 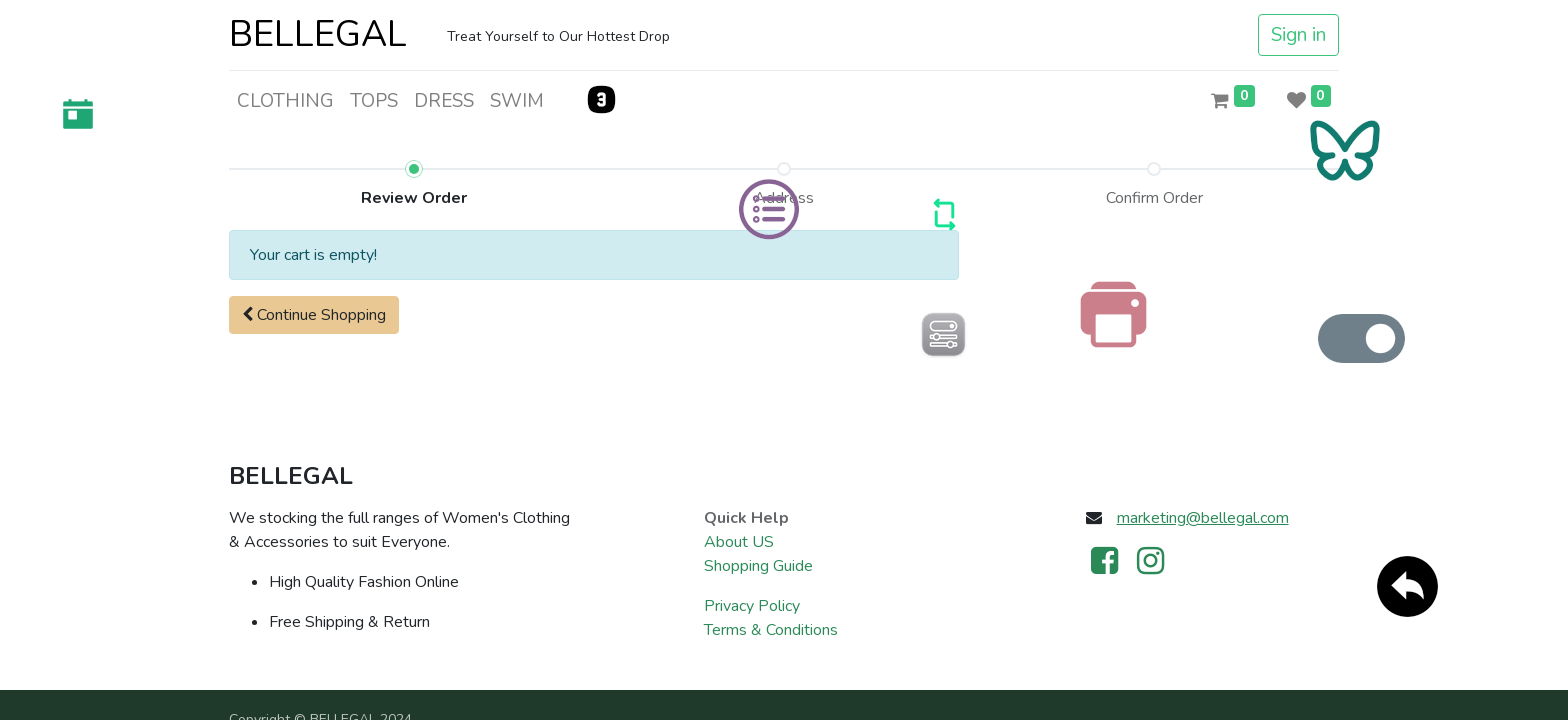 What do you see at coordinates (78, 114) in the screenshot?
I see `view today's date or events` at bounding box center [78, 114].